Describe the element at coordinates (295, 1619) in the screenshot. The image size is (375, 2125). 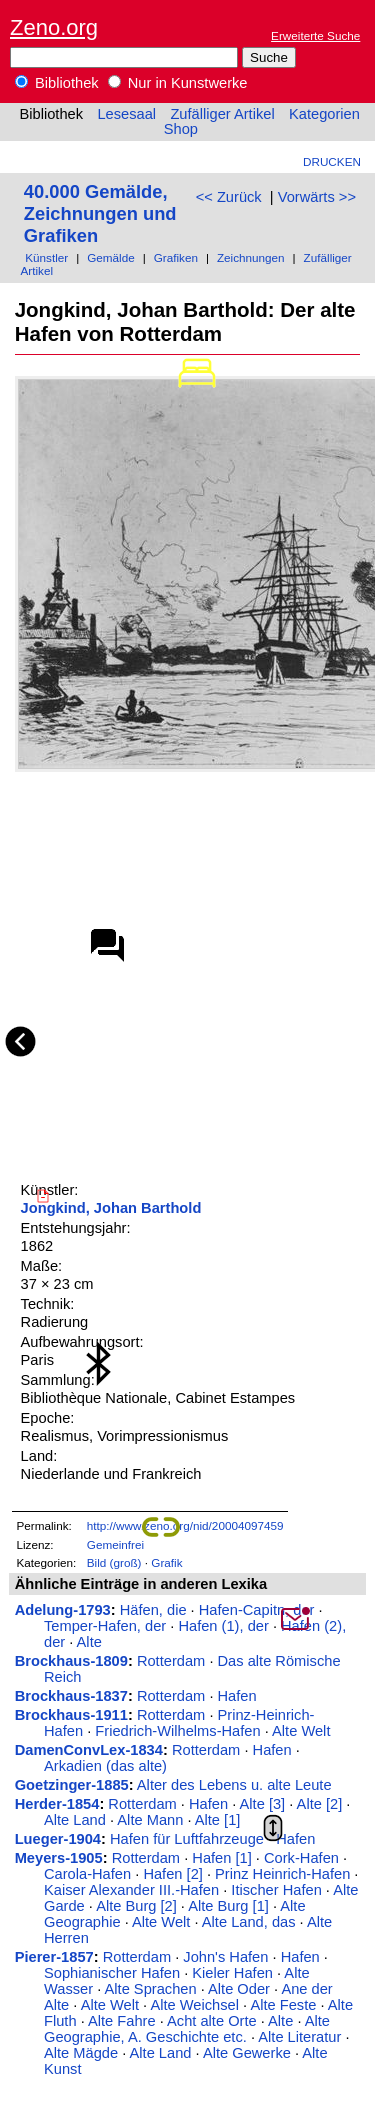
I see `indicates unread email in inbox` at that location.